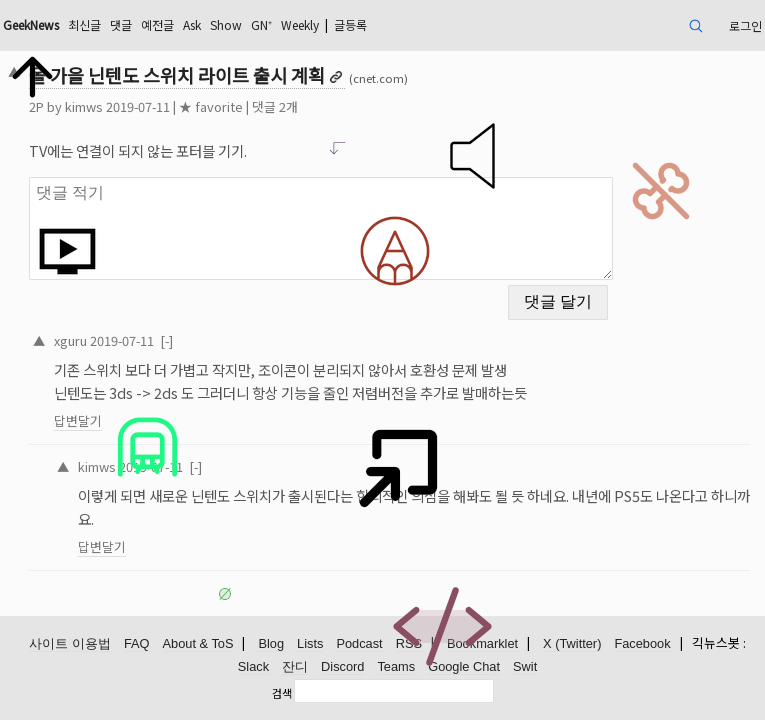 The image size is (765, 720). Describe the element at coordinates (398, 468) in the screenshot. I see `open in new window` at that location.